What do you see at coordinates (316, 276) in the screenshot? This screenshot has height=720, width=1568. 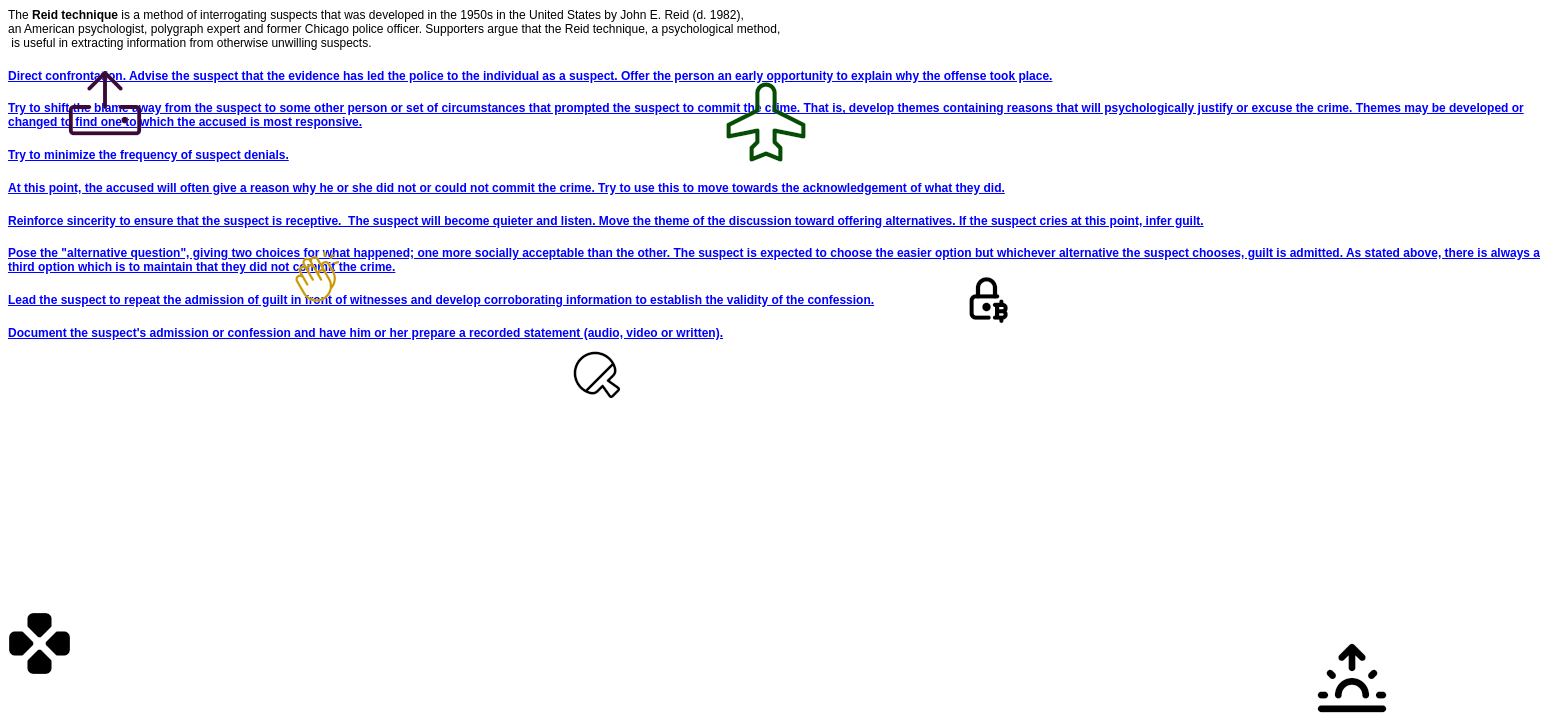 I see `applaud or show appreciation for content` at bounding box center [316, 276].